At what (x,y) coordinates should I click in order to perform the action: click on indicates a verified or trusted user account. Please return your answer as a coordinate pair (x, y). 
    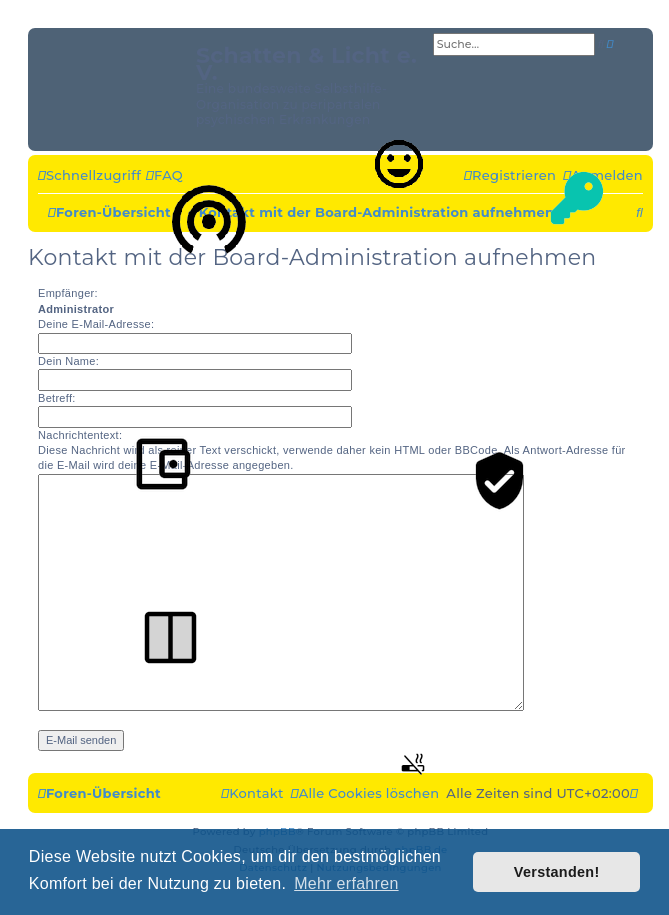
    Looking at the image, I should click on (499, 480).